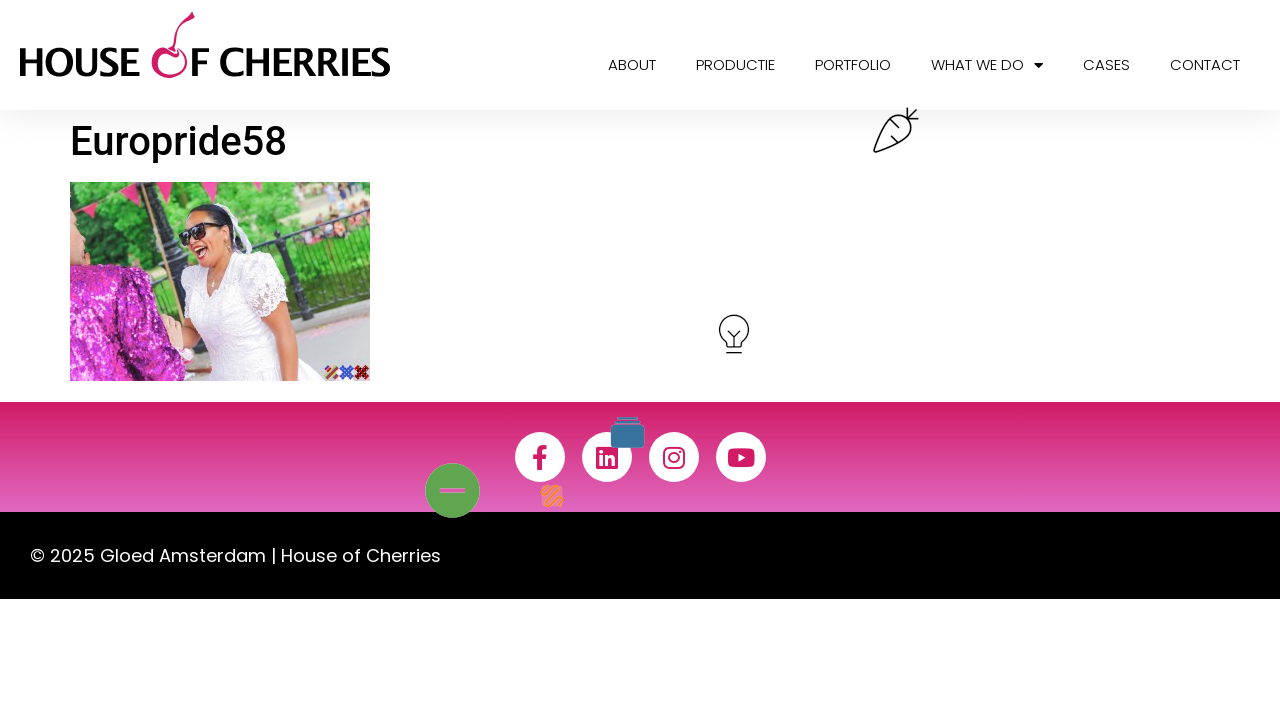  What do you see at coordinates (452, 490) in the screenshot?
I see `remove an item from a list` at bounding box center [452, 490].